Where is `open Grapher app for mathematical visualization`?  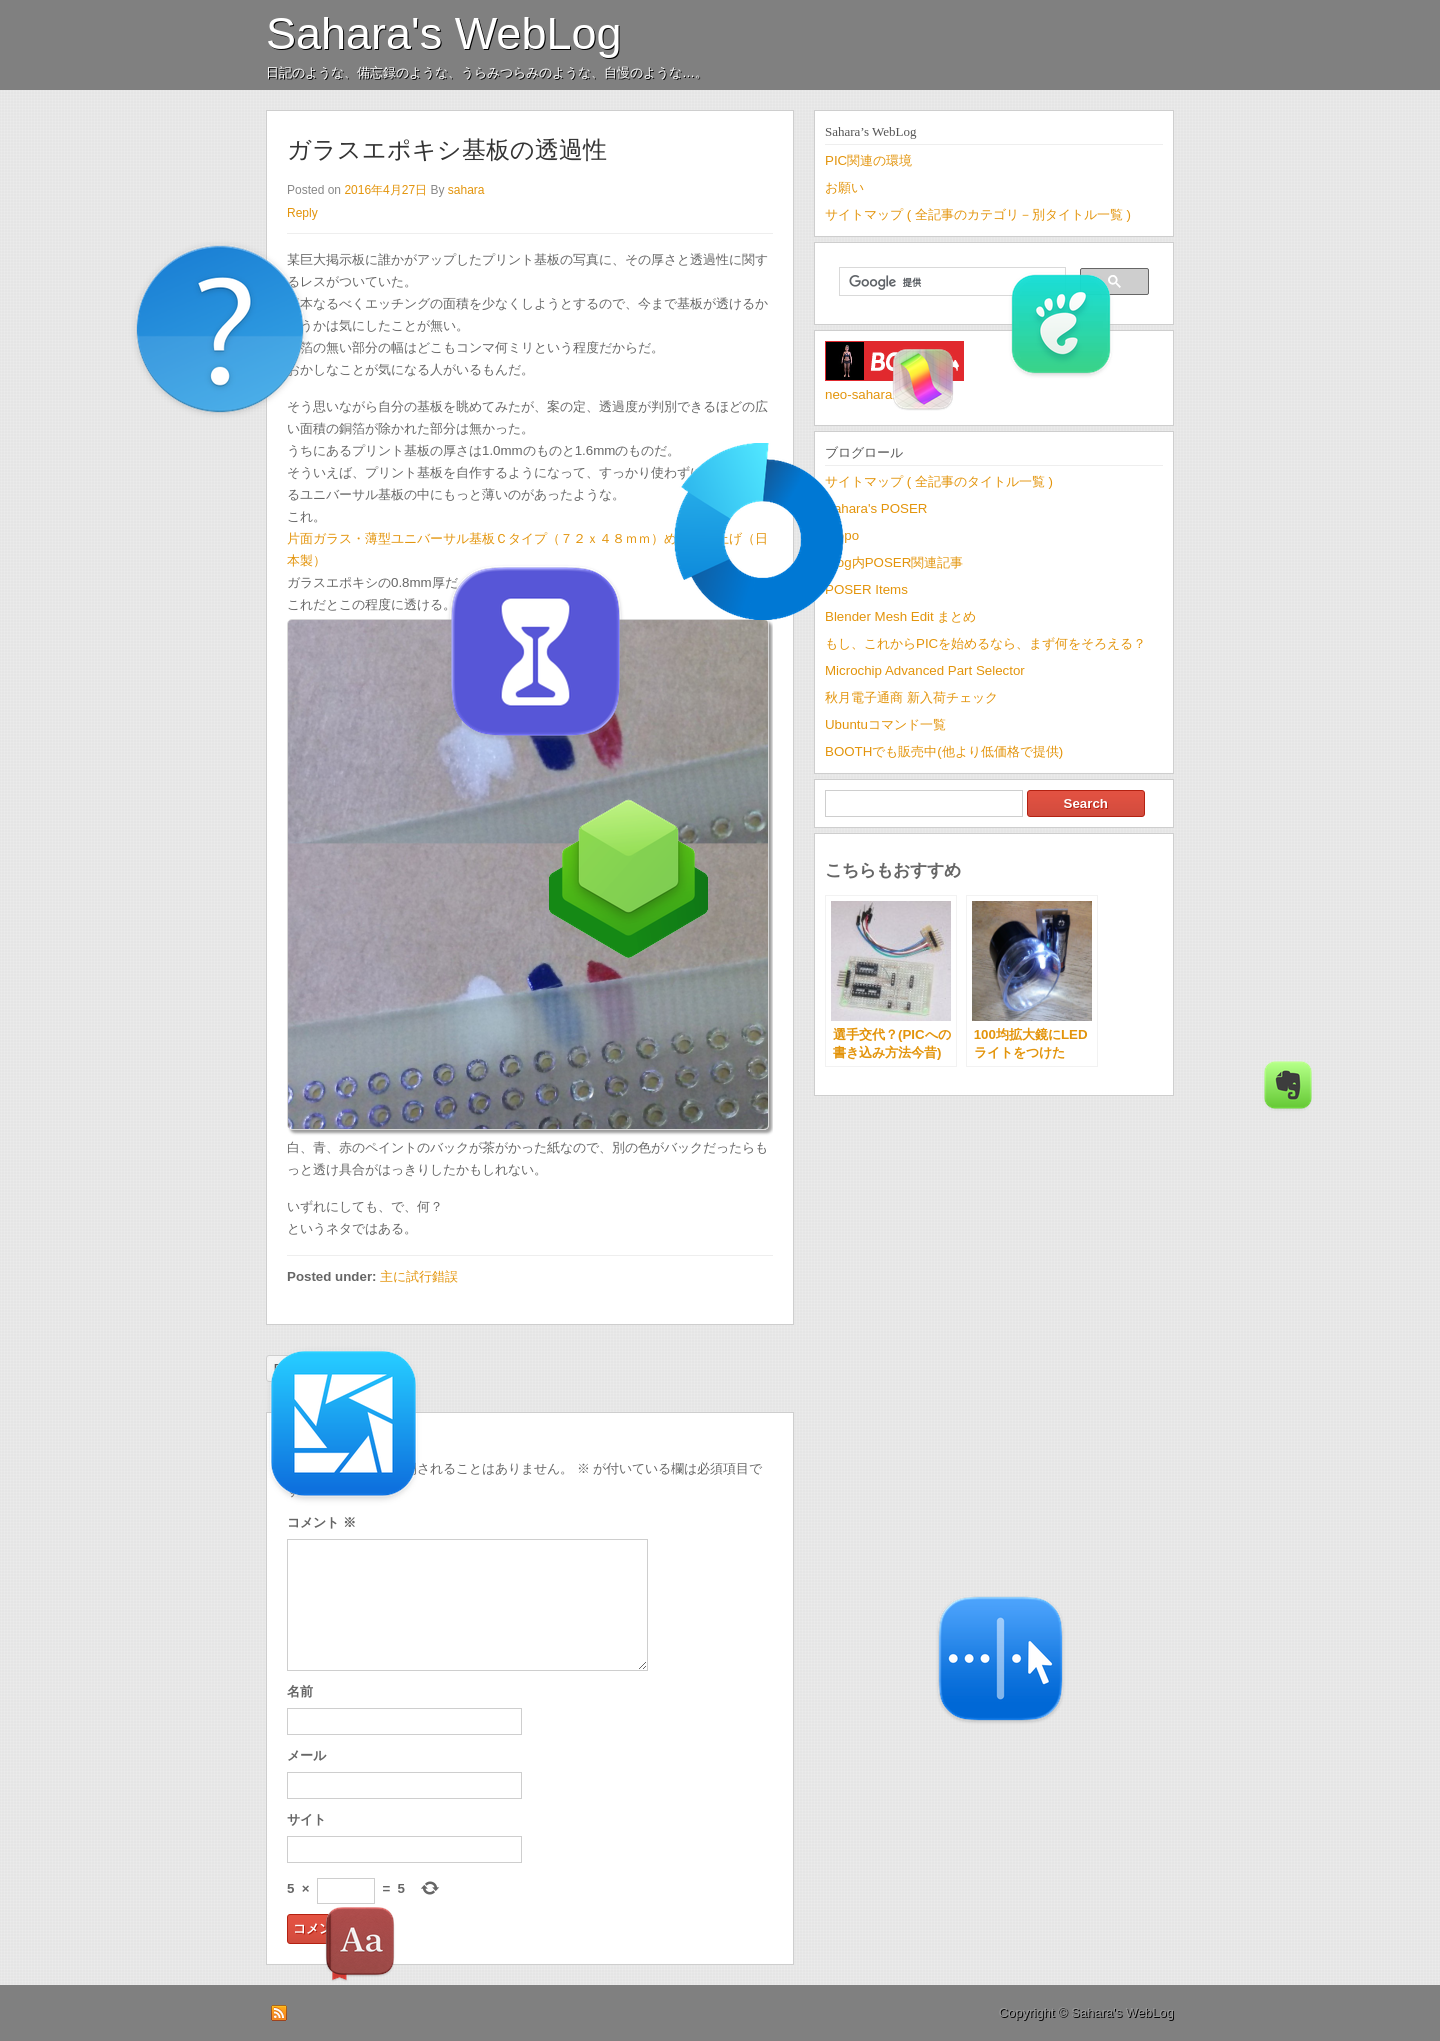
open Grapher app for mathematical visualization is located at coordinates (923, 379).